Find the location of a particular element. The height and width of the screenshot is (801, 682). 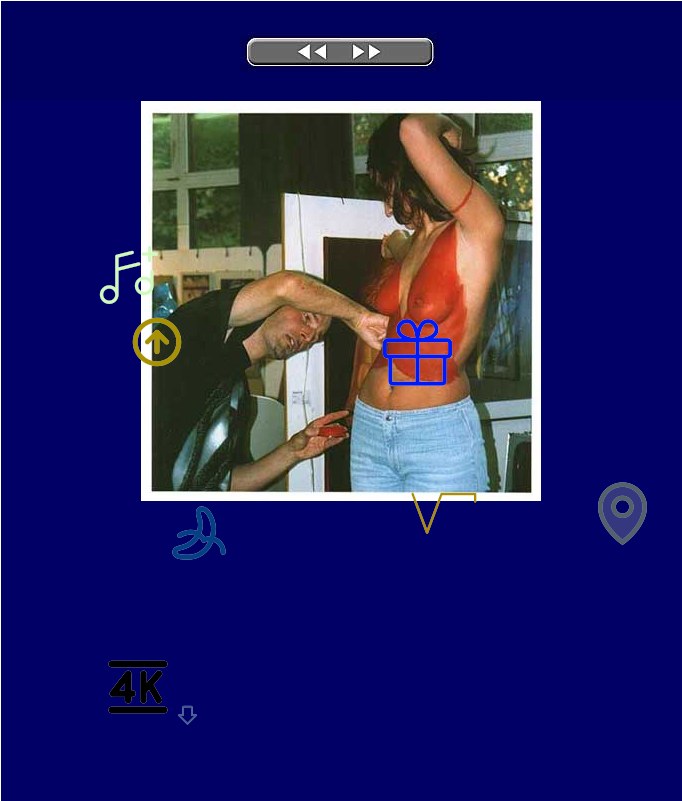

view location on map is located at coordinates (622, 513).